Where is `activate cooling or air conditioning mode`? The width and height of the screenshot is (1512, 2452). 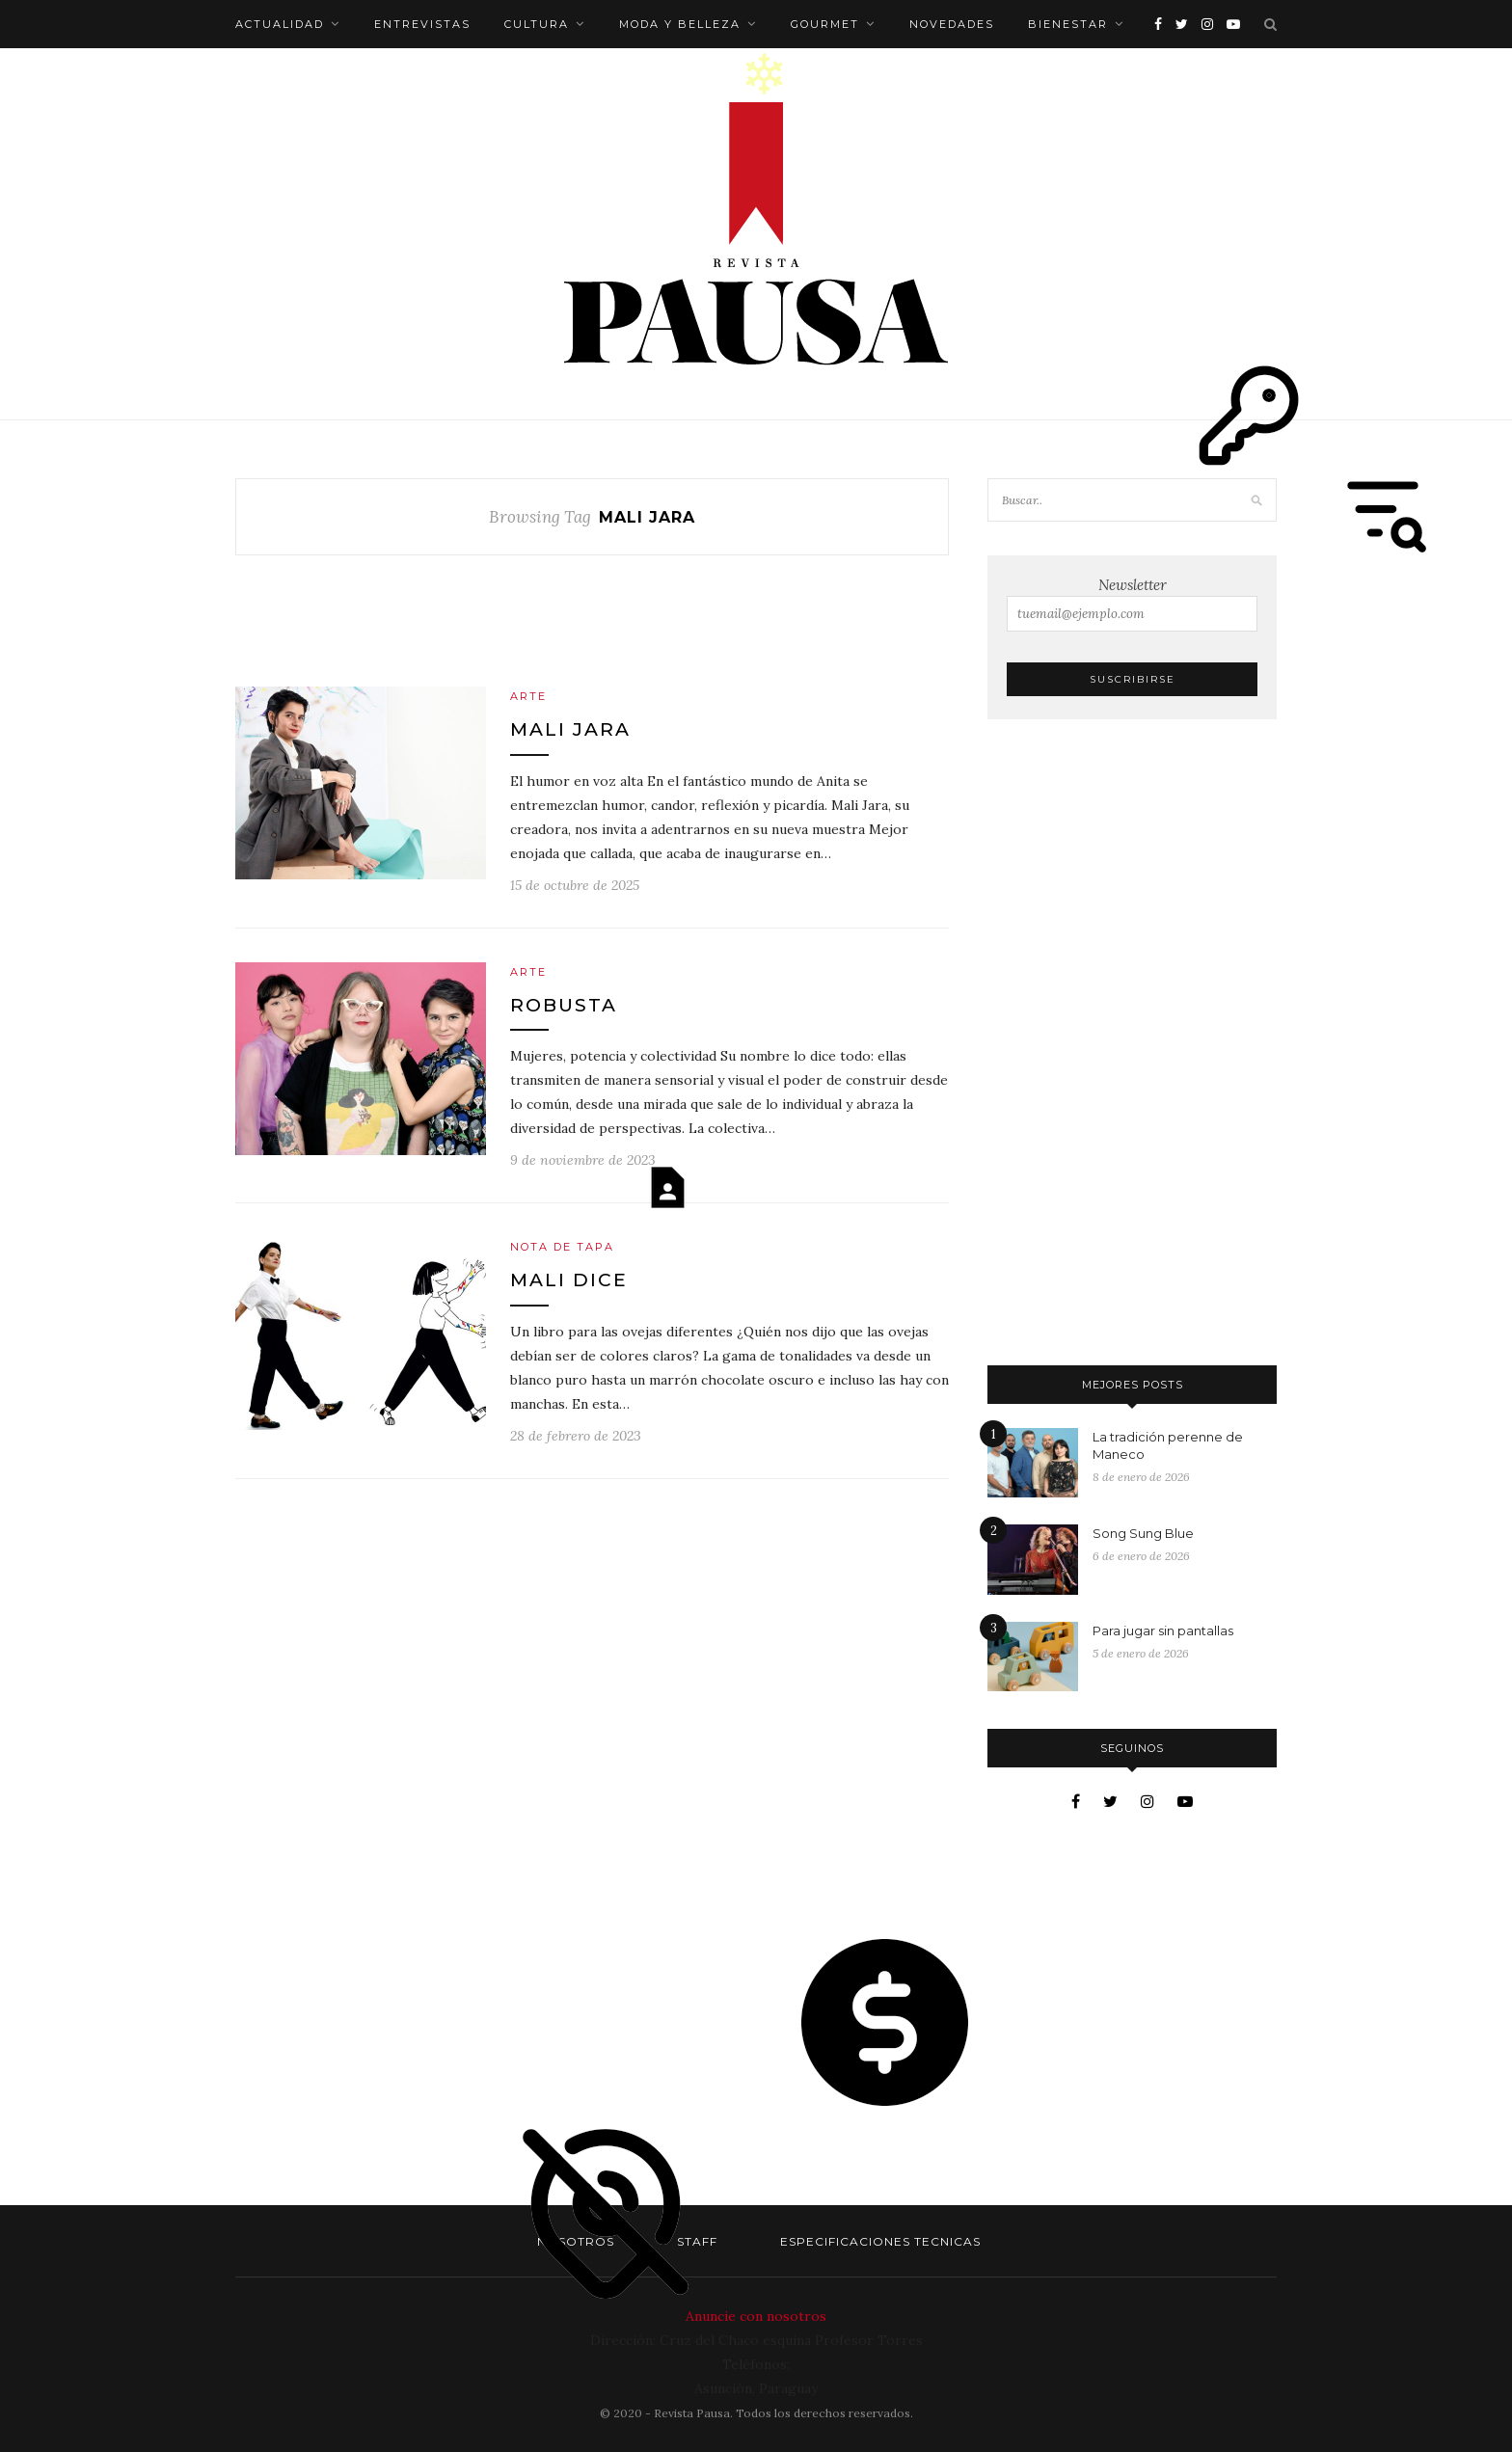 activate cooling or air conditioning mode is located at coordinates (764, 73).